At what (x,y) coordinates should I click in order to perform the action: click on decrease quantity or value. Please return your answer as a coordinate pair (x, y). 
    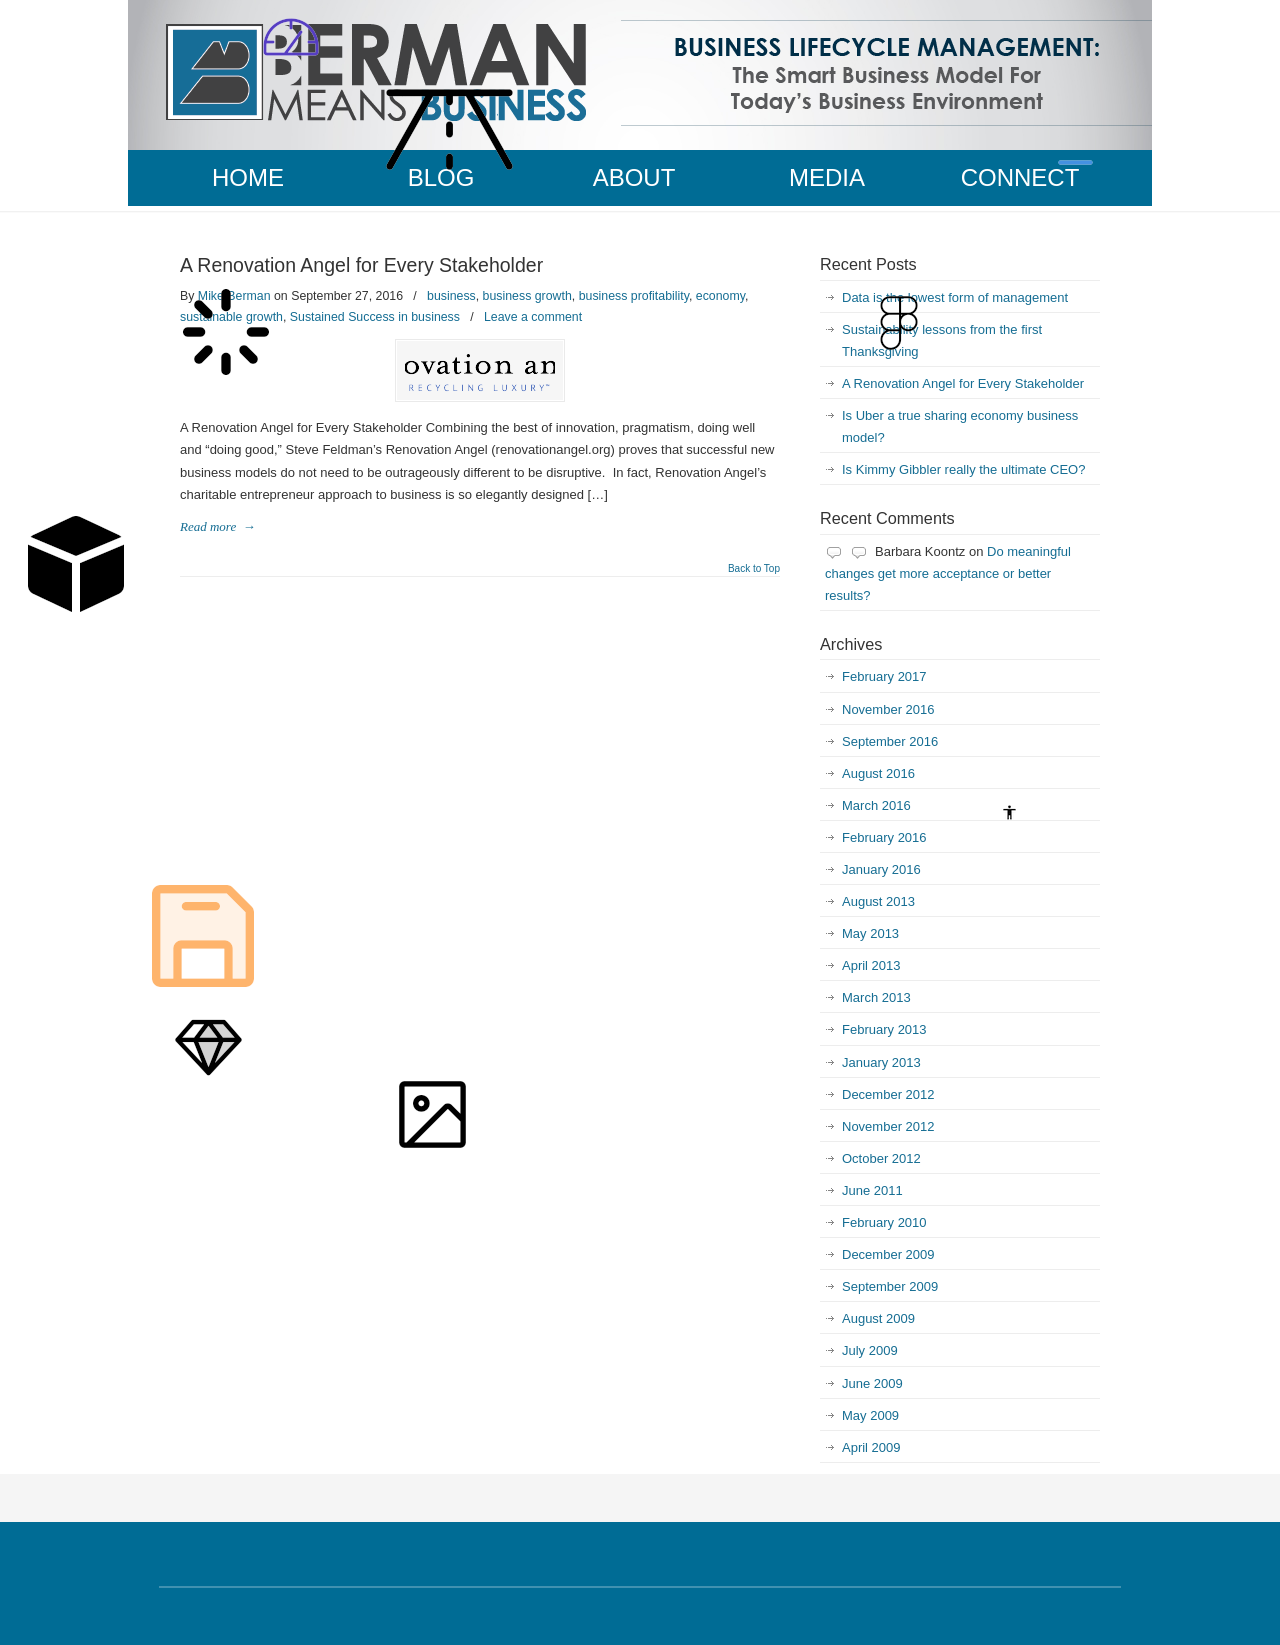
    Looking at the image, I should click on (1075, 162).